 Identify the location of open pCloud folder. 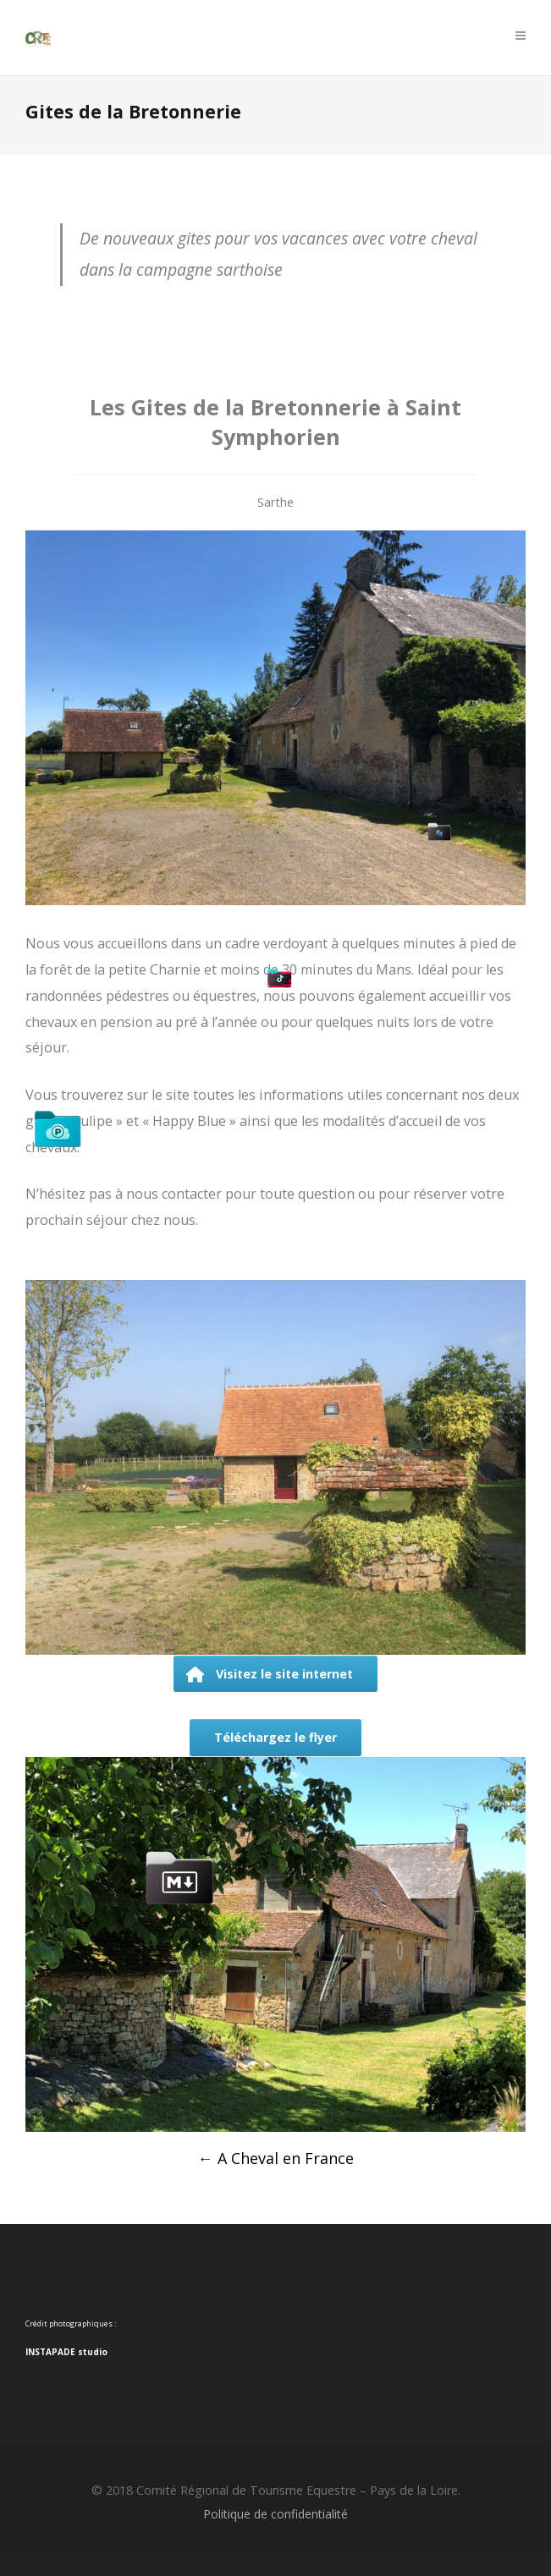
(58, 1130).